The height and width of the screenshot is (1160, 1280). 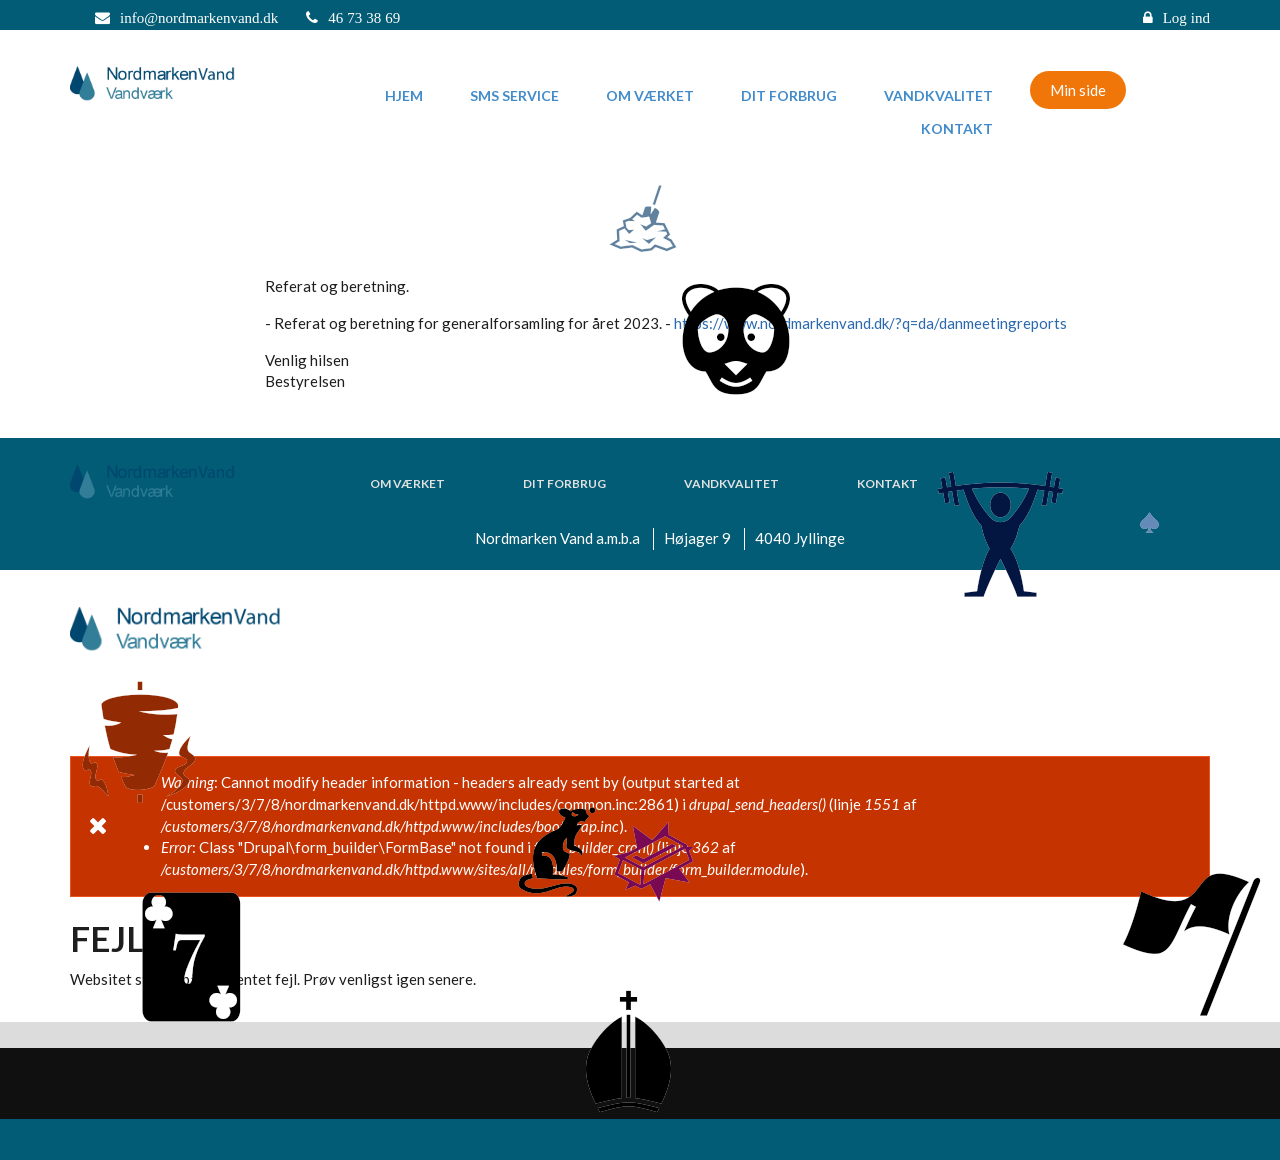 What do you see at coordinates (628, 1051) in the screenshot?
I see `indicates religious or papal content` at bounding box center [628, 1051].